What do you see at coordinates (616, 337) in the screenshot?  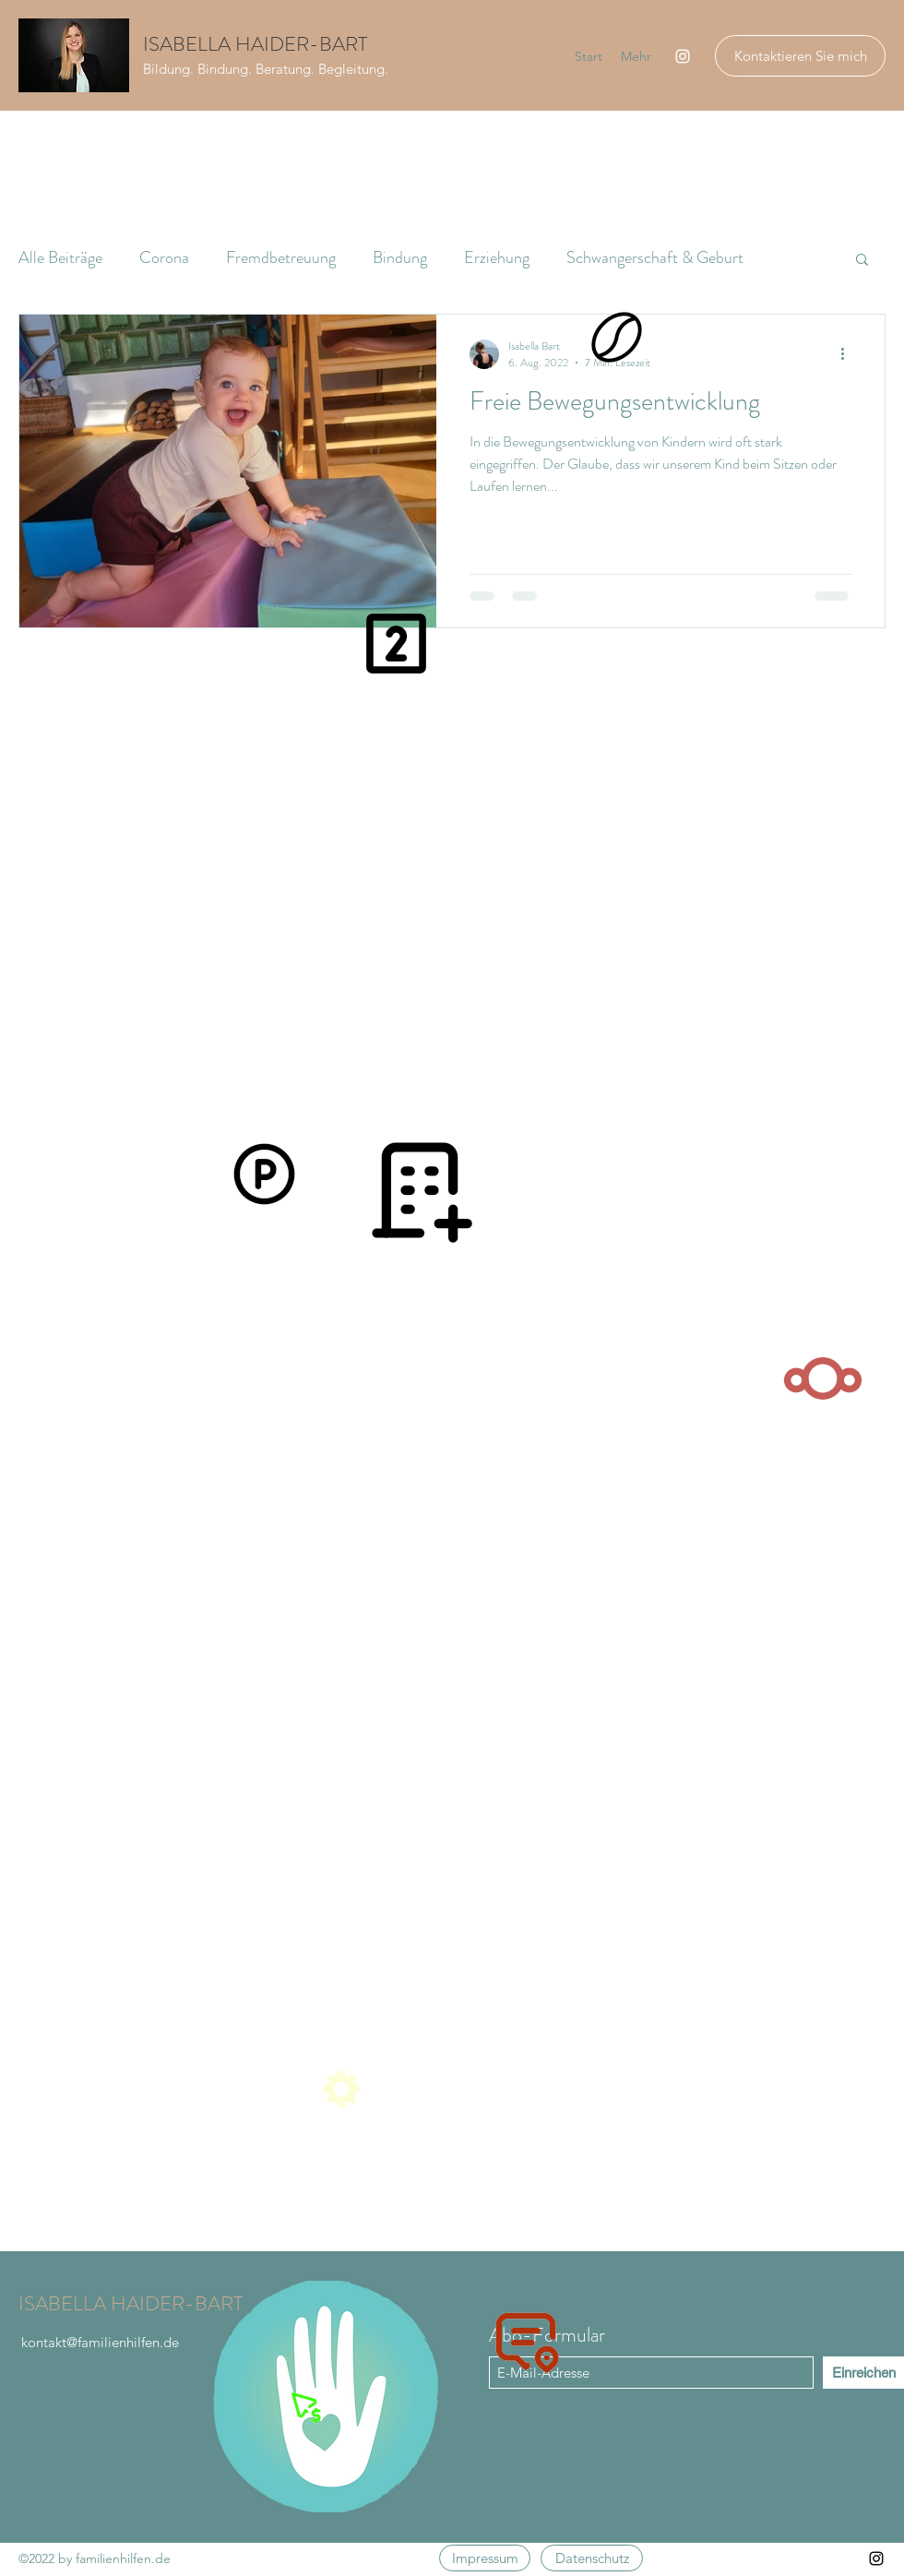 I see `browse coffee shops or cafés nearby` at bounding box center [616, 337].